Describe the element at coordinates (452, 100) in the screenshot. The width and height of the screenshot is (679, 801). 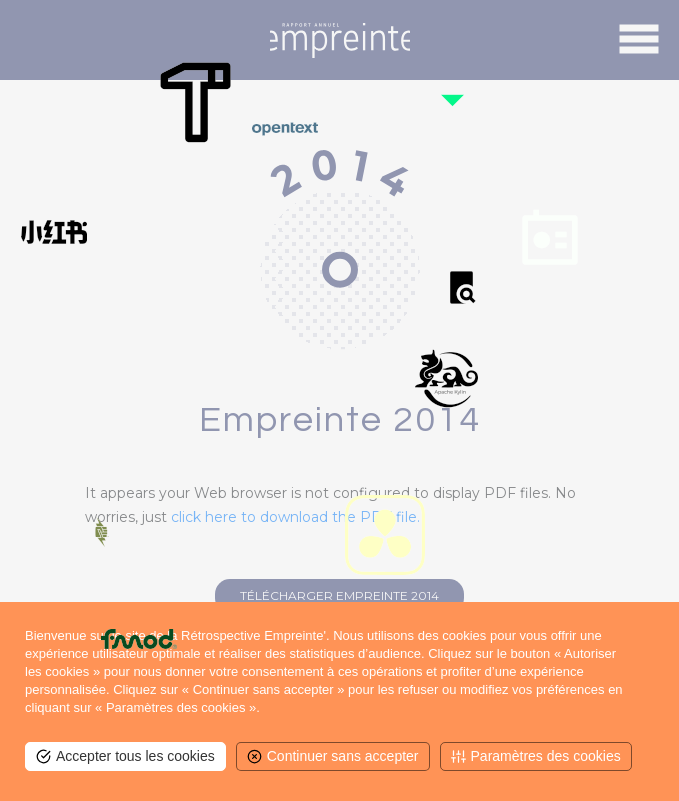
I see `expand a dropdown menu` at that location.